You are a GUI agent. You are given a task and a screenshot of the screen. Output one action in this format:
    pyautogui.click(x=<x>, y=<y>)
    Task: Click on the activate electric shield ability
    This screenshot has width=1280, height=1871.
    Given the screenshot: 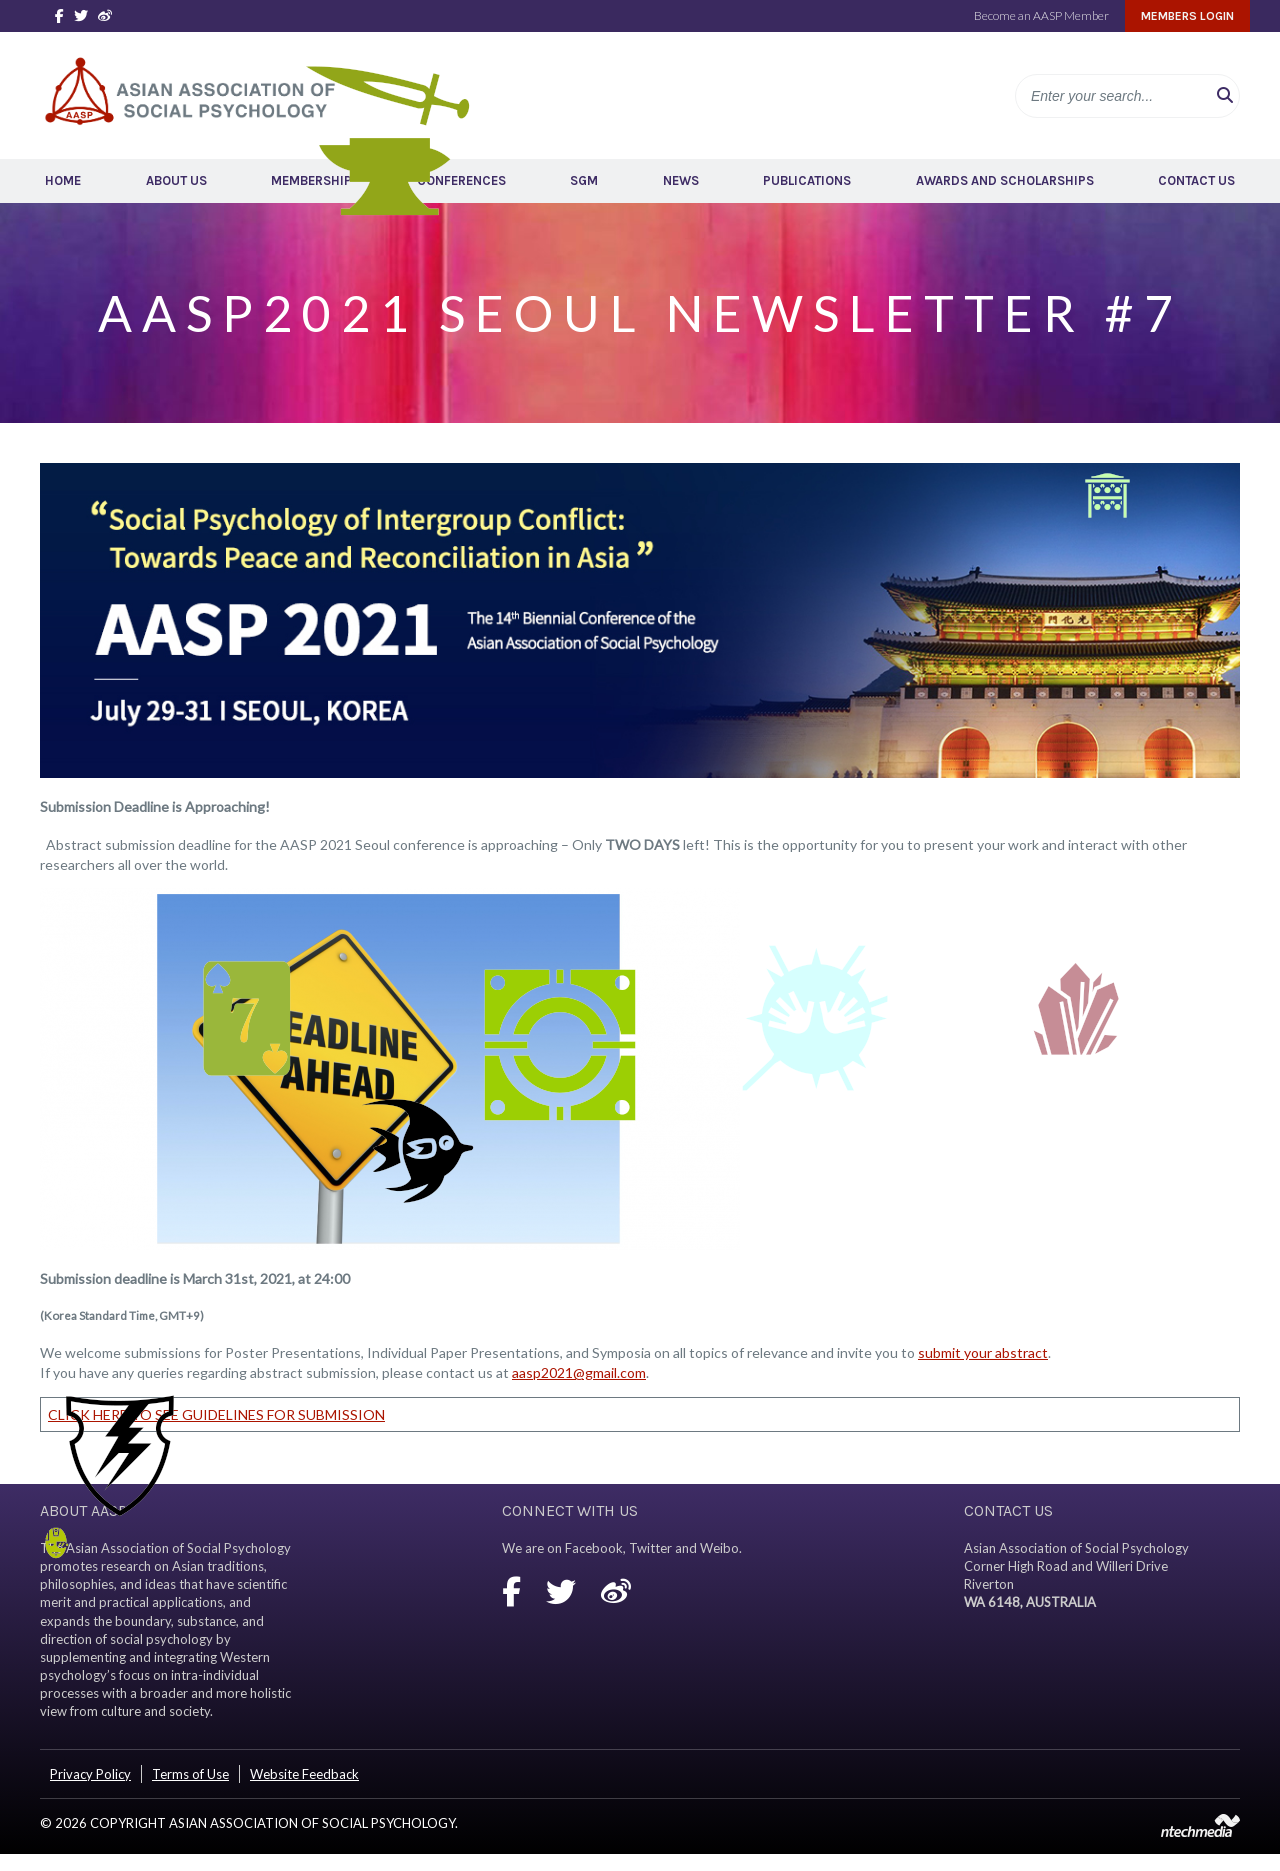 What is the action you would take?
    pyautogui.click(x=120, y=1455)
    